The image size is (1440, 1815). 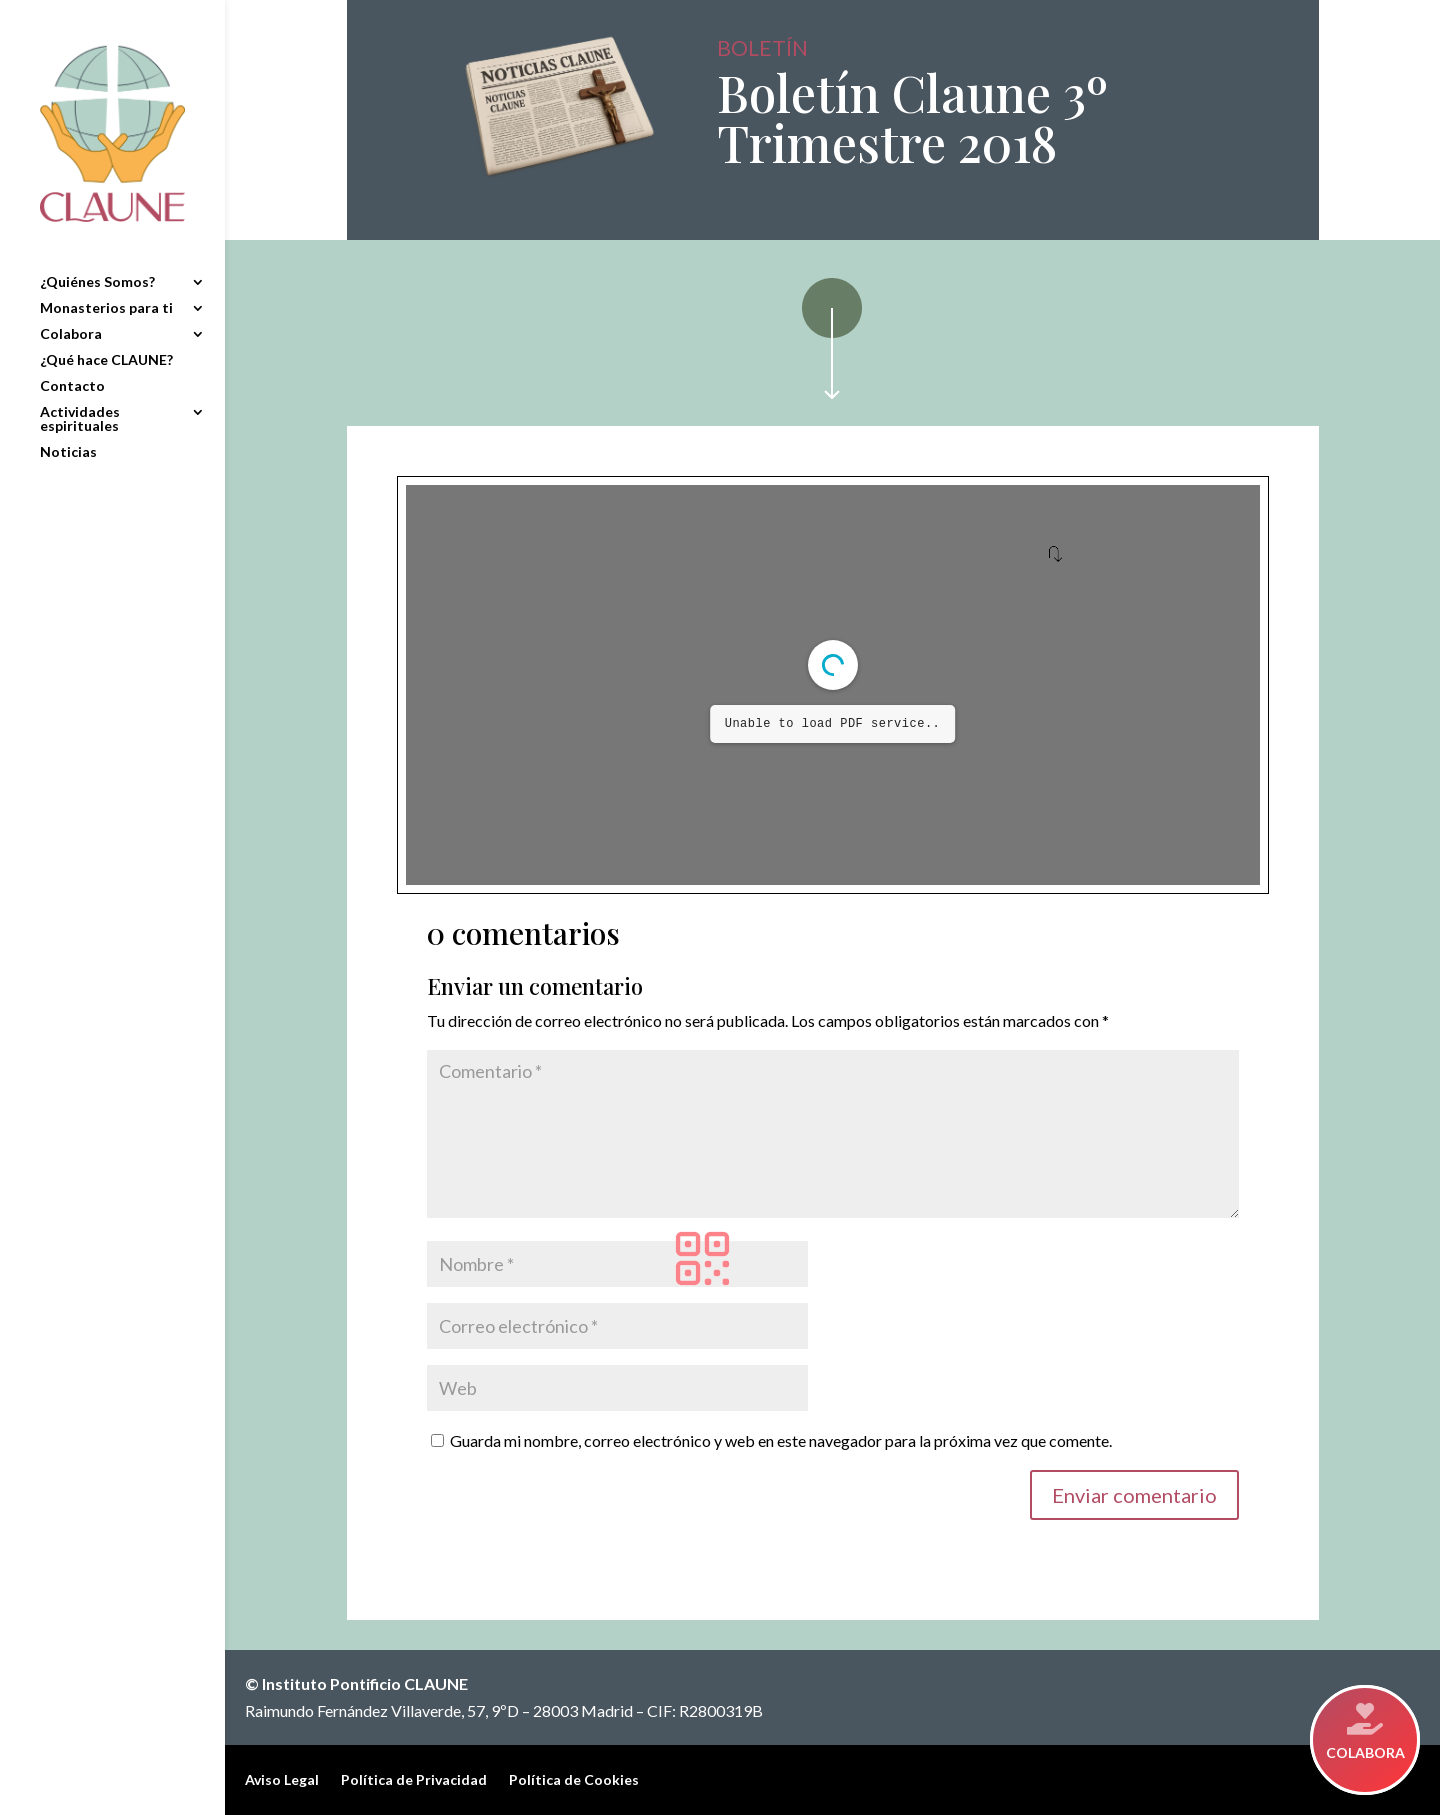 What do you see at coordinates (702, 1258) in the screenshot?
I see `scan or generate a qr code` at bounding box center [702, 1258].